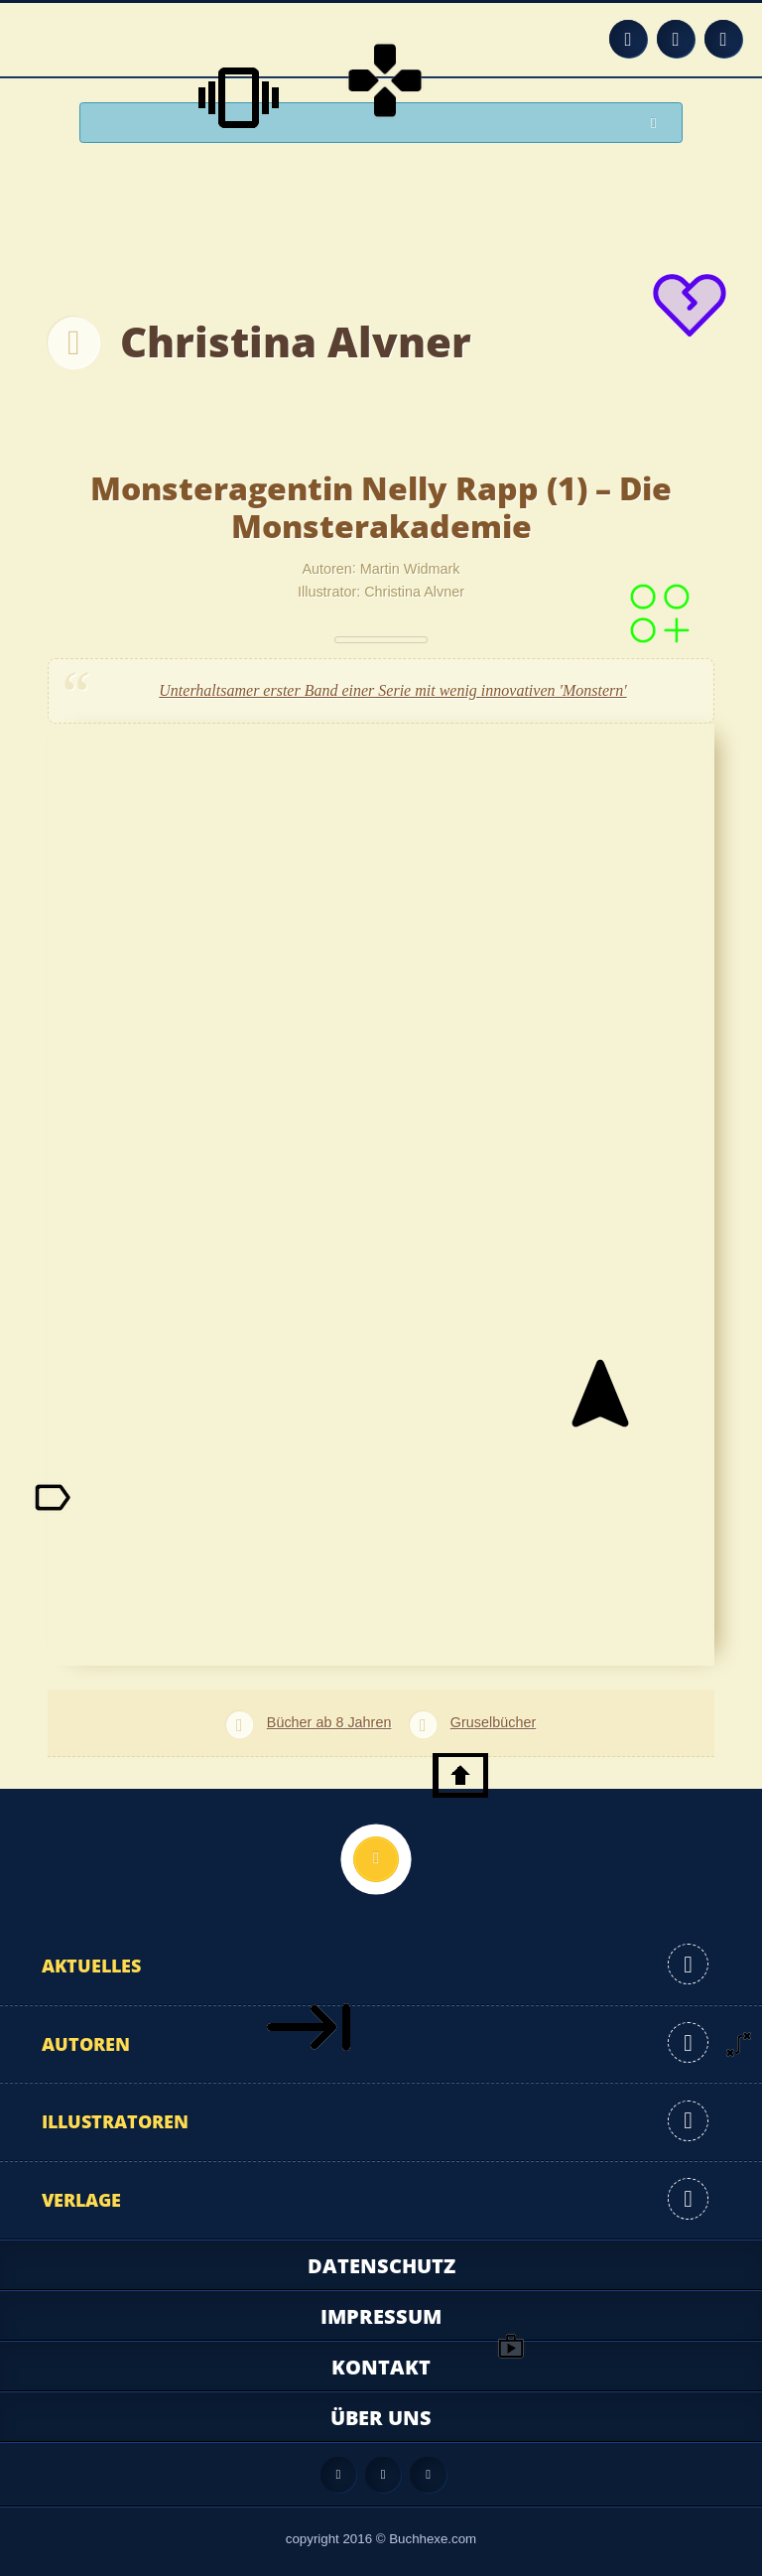 The height and width of the screenshot is (2576, 762). I want to click on unlike or remove from favorites, so click(690, 303).